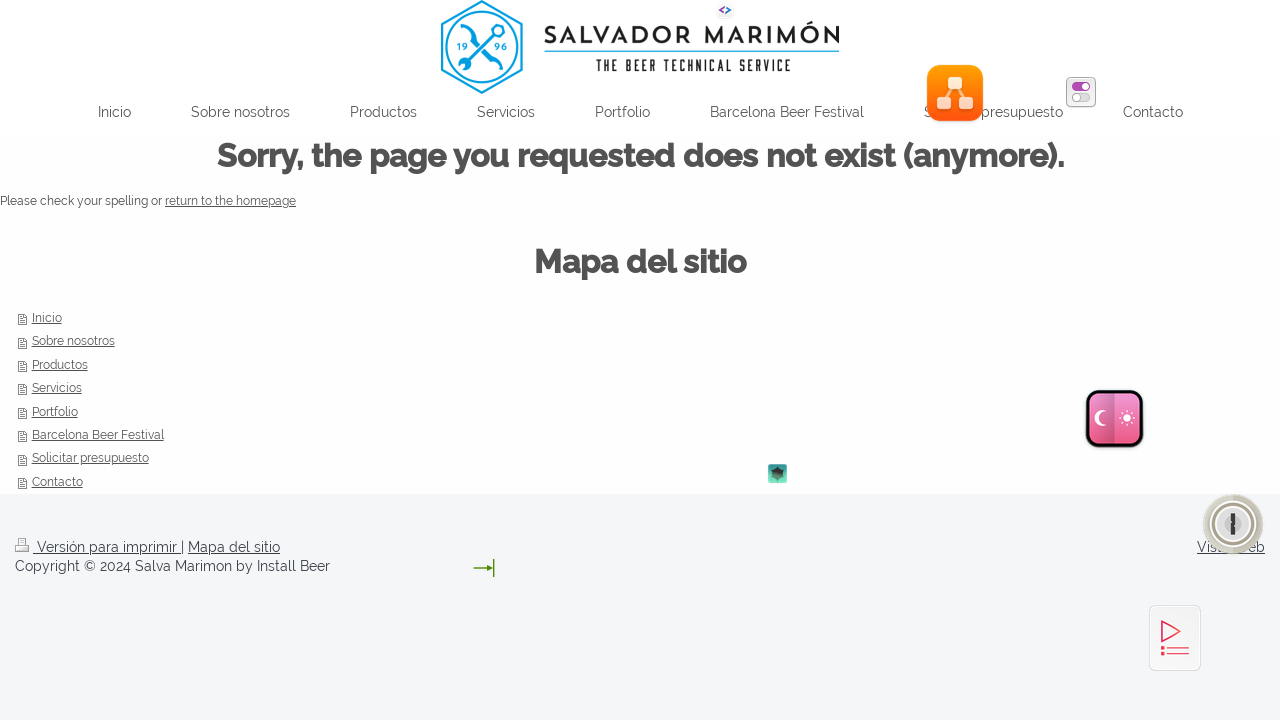  I want to click on open dynamic wallpaper editor app, so click(1114, 418).